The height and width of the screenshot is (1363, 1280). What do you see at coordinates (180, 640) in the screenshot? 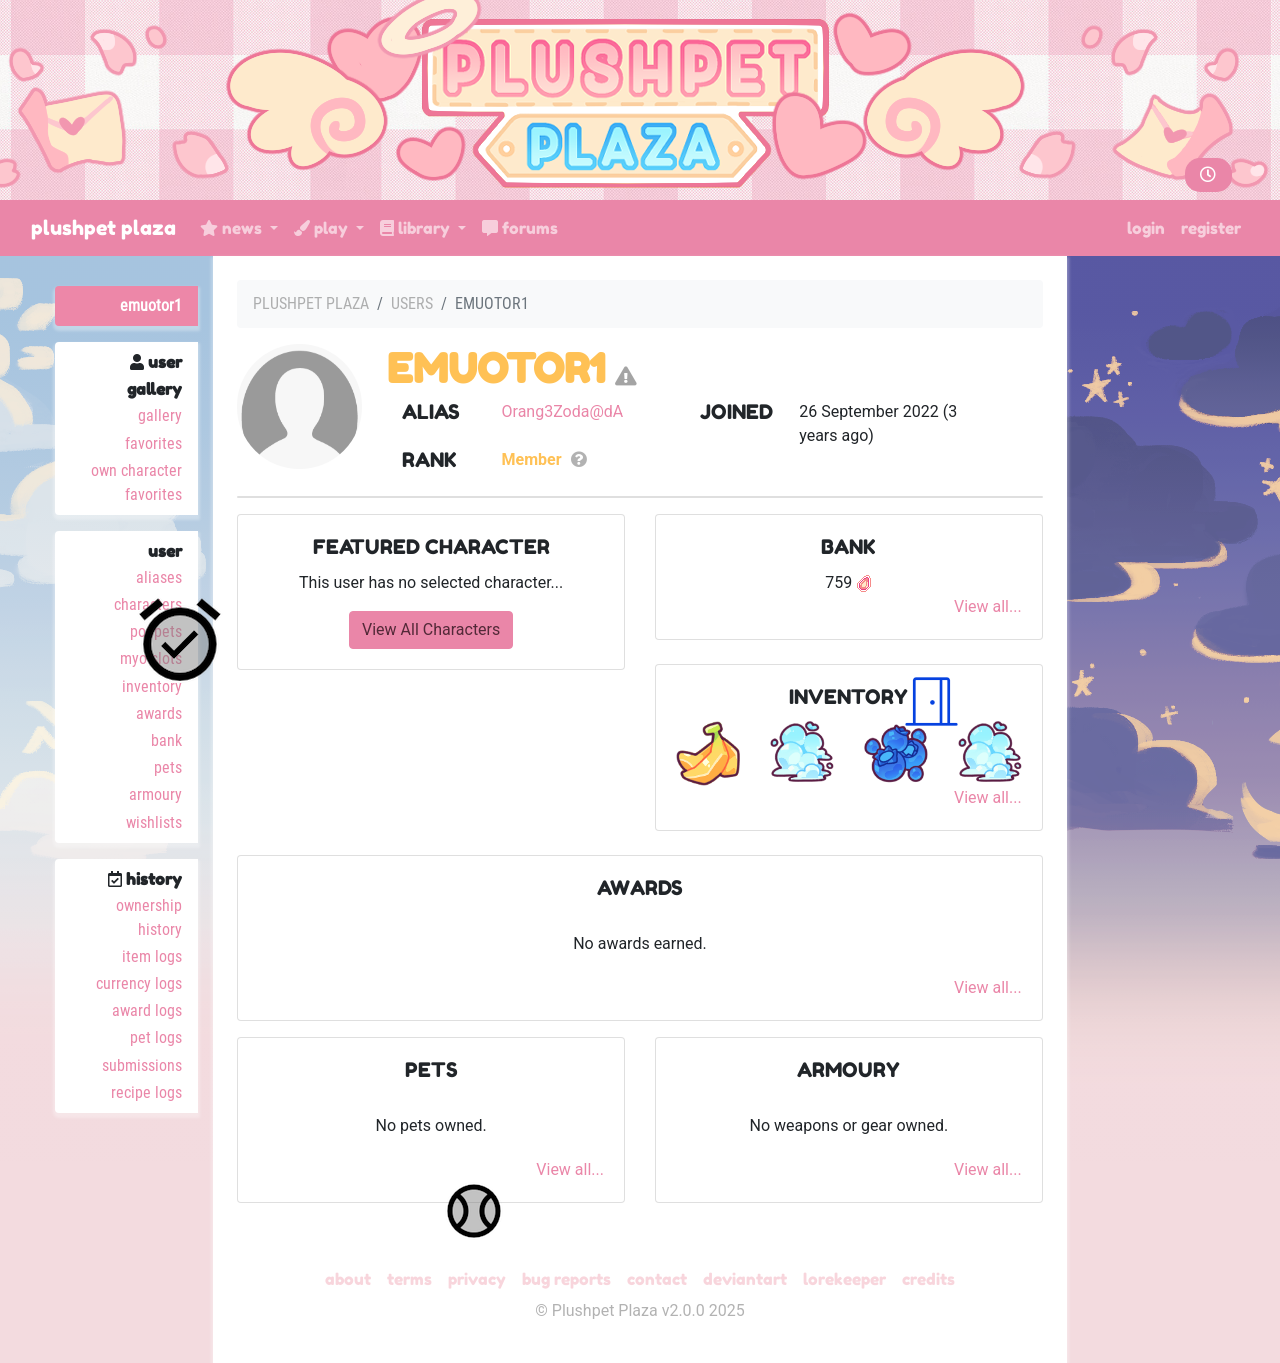
I see `alarm is set and active` at bounding box center [180, 640].